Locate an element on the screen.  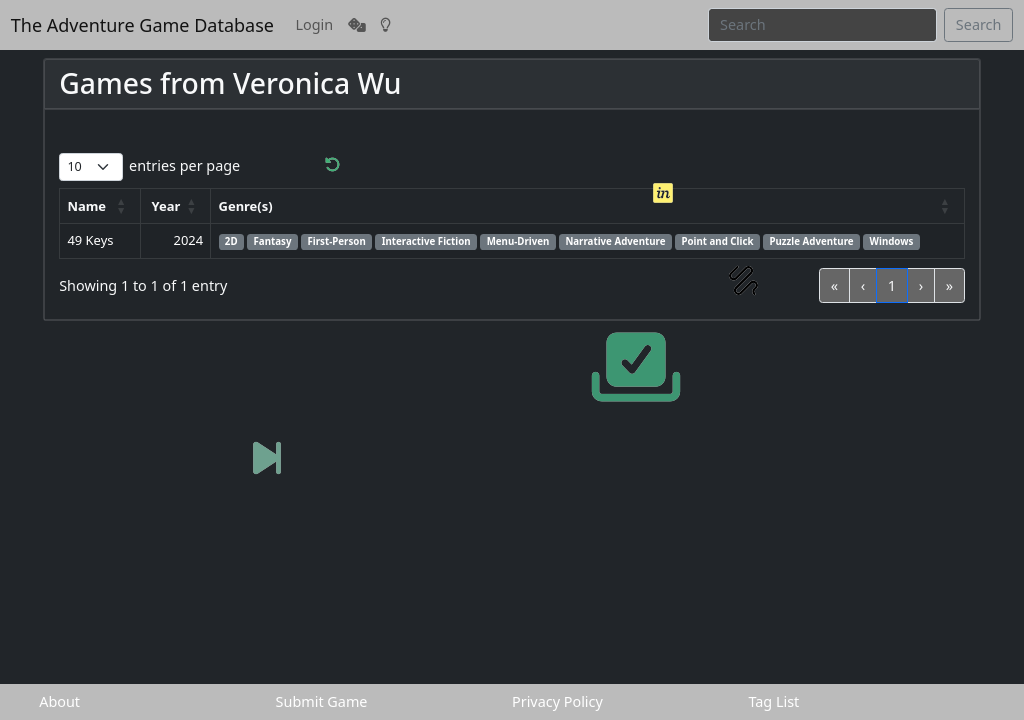
undo last action is located at coordinates (332, 164).